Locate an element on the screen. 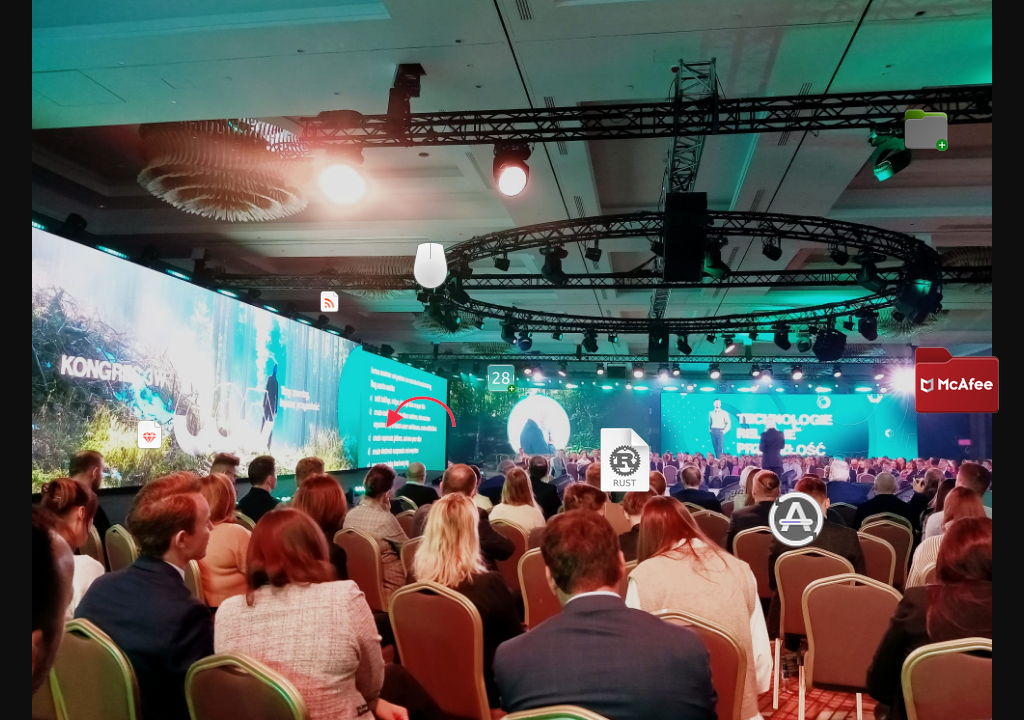  open the software updater application is located at coordinates (796, 519).